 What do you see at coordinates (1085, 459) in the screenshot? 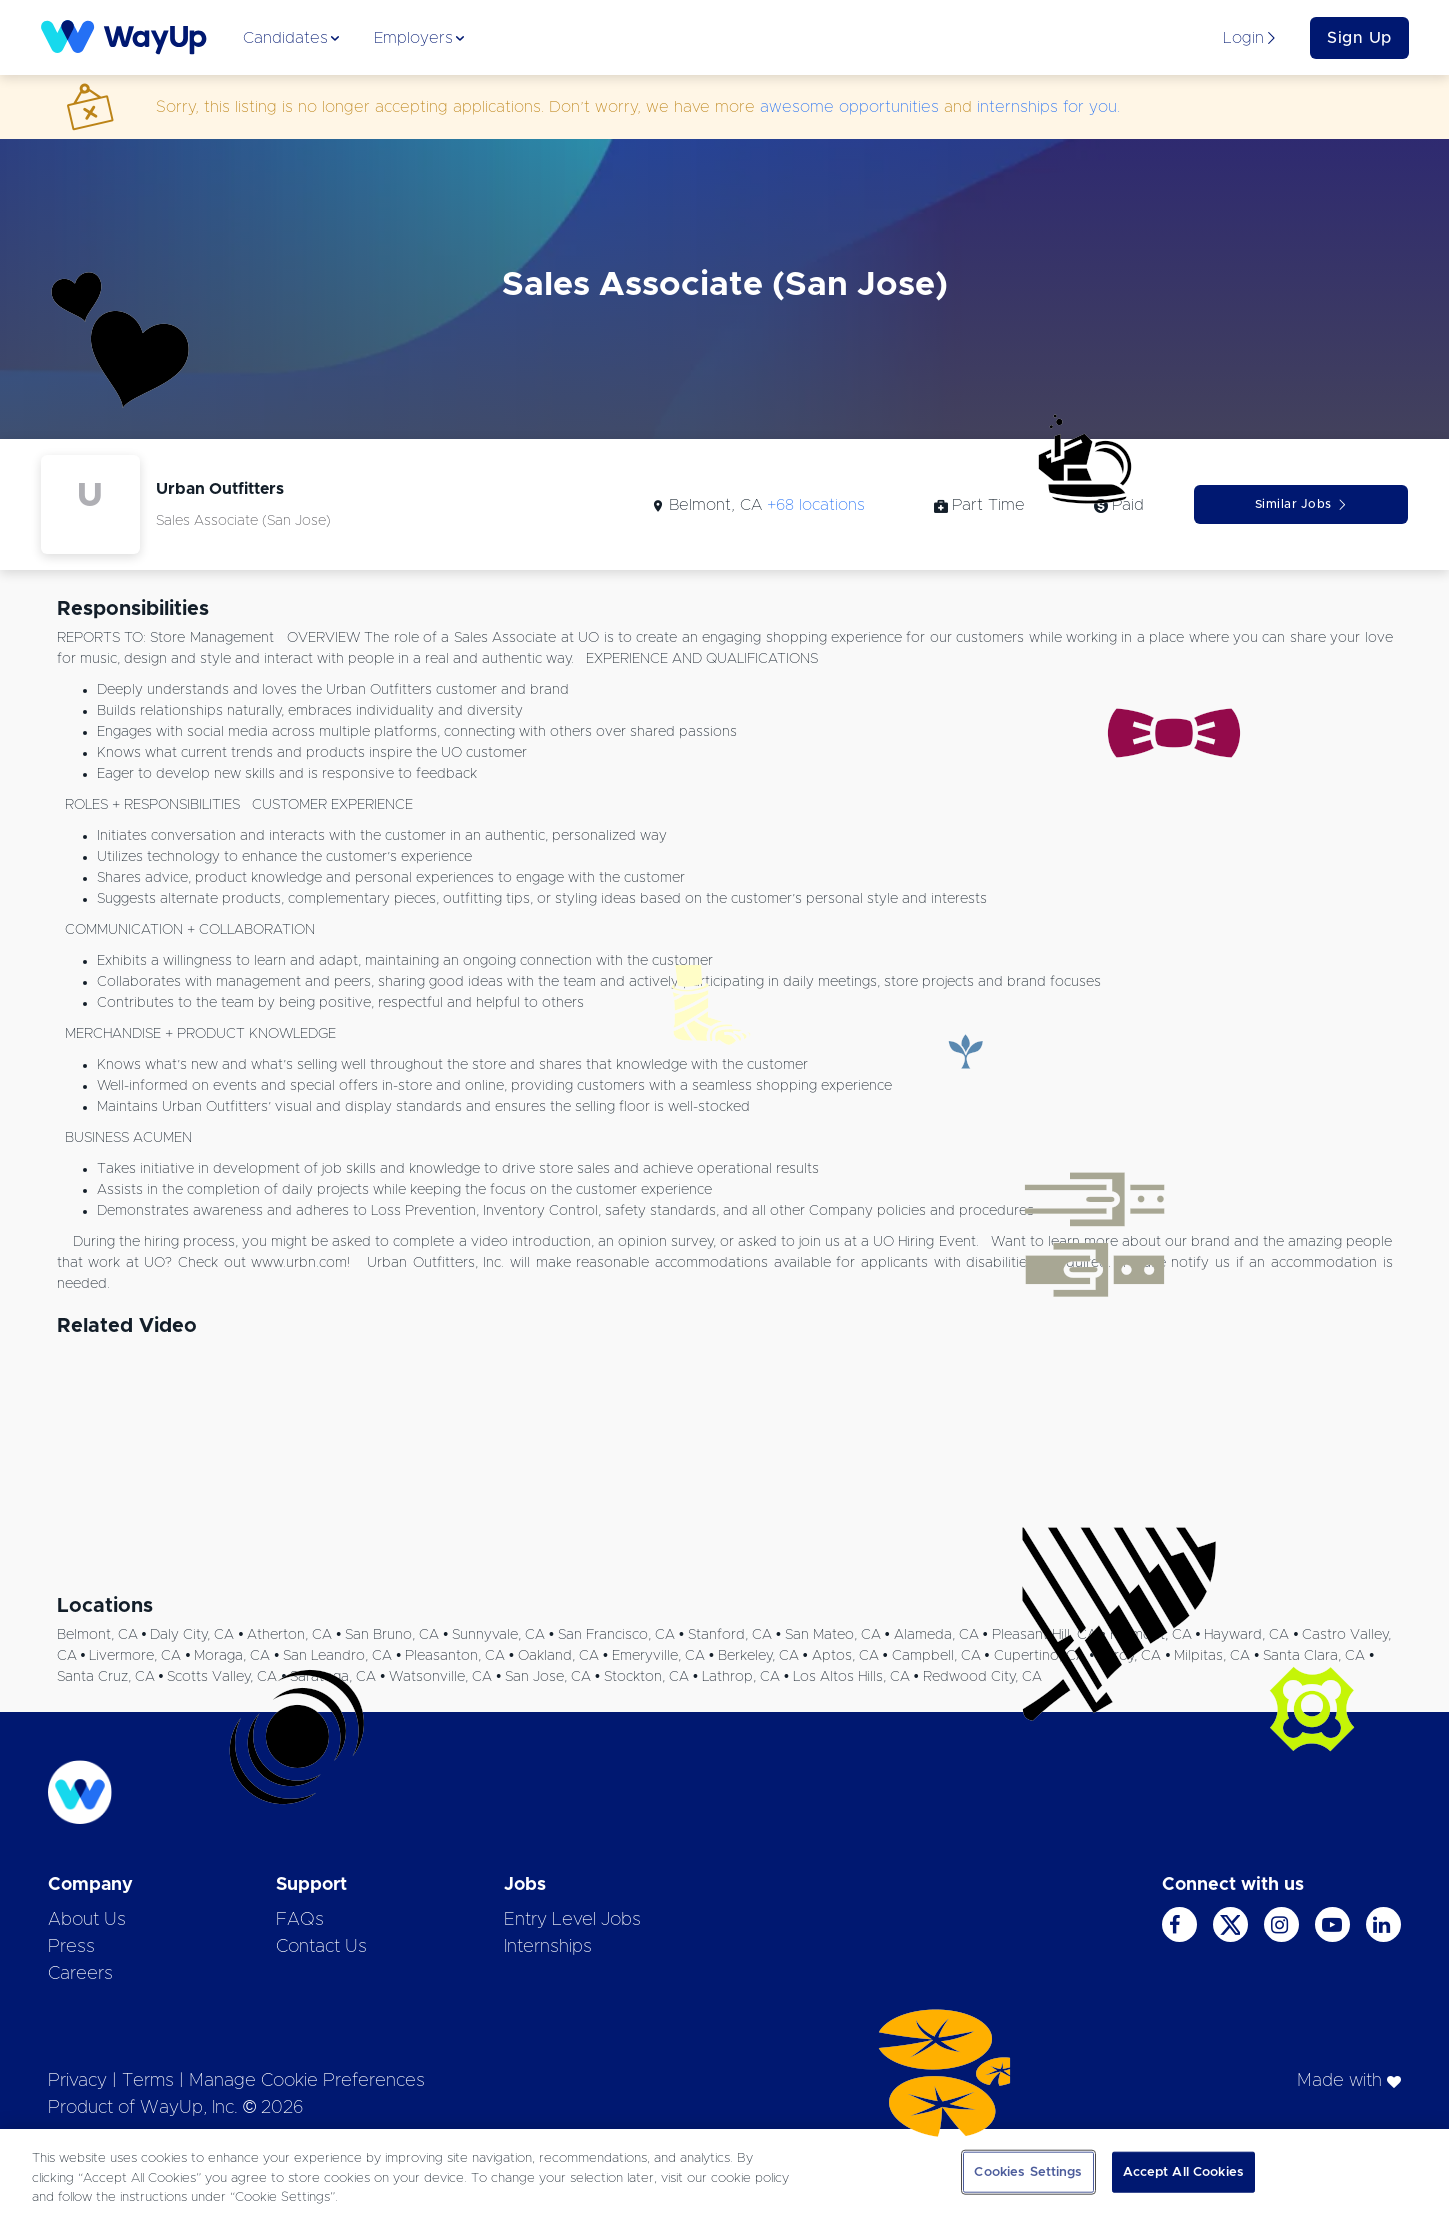
I see `select mini-submarine vehicle or unit` at bounding box center [1085, 459].